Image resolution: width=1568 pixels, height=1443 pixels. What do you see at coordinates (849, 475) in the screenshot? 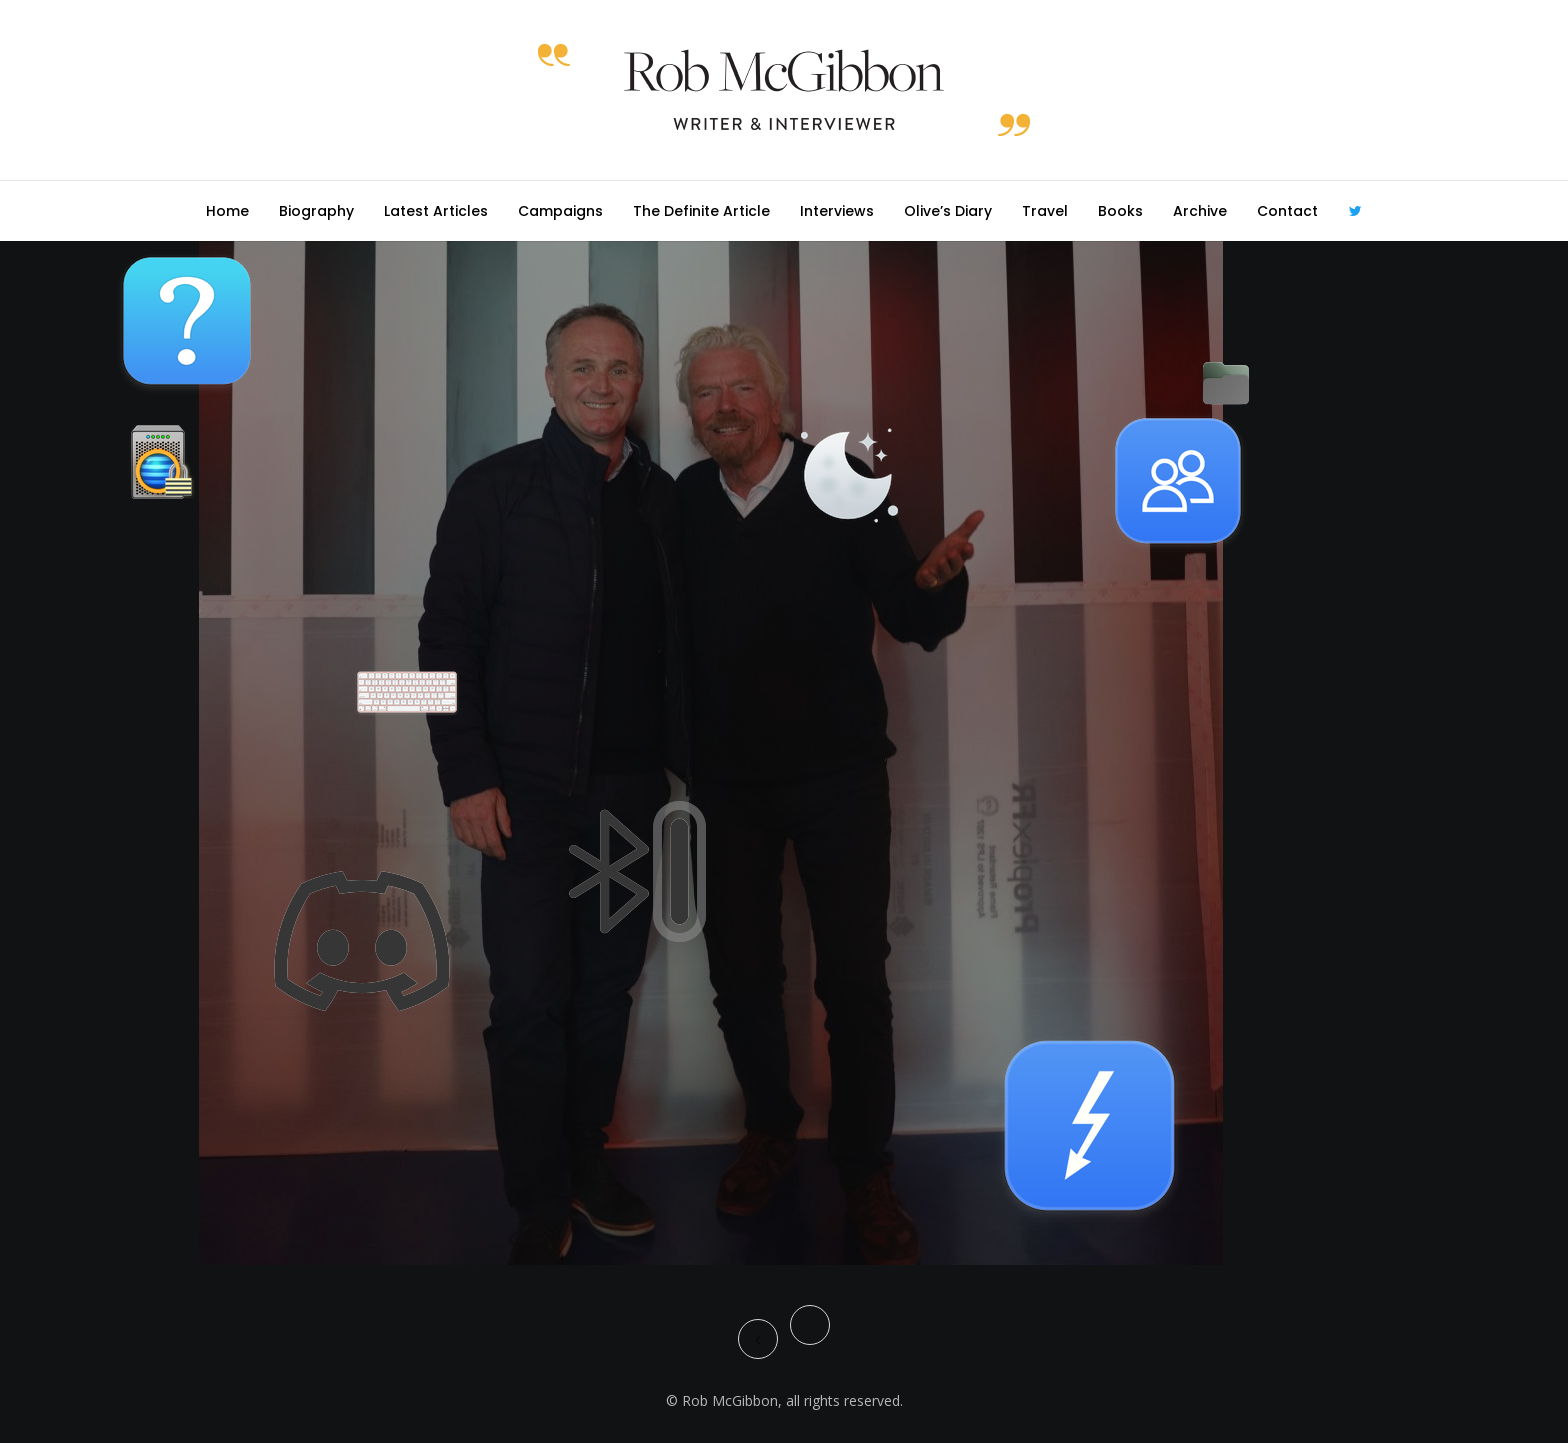
I see `indicates clear night weather conditions` at bounding box center [849, 475].